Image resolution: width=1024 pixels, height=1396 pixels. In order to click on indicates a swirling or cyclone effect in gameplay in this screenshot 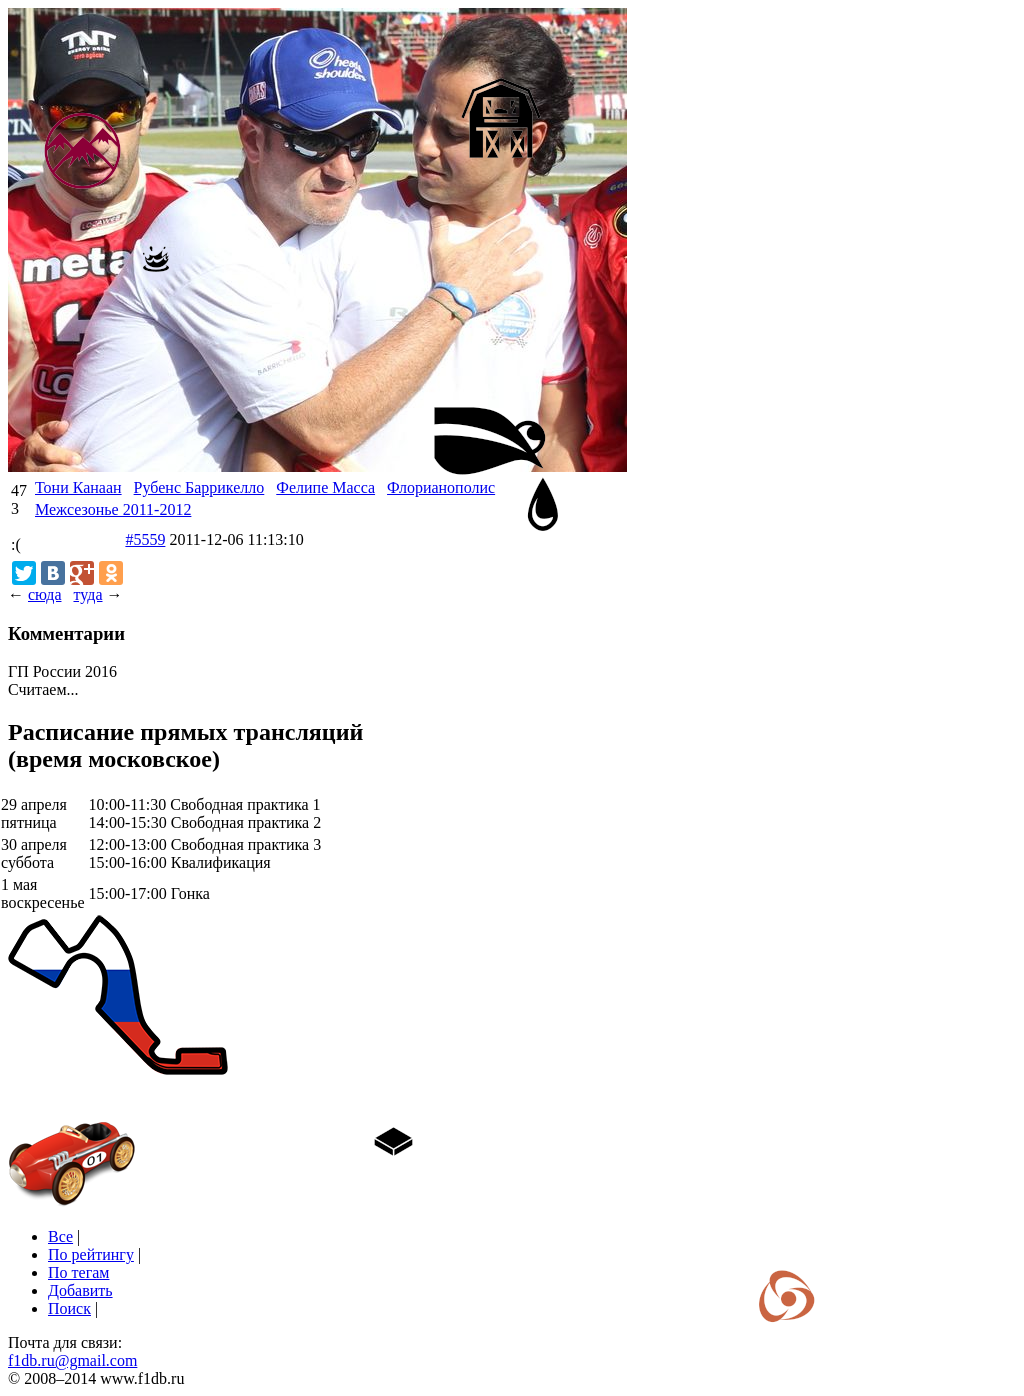, I will do `click(786, 1296)`.